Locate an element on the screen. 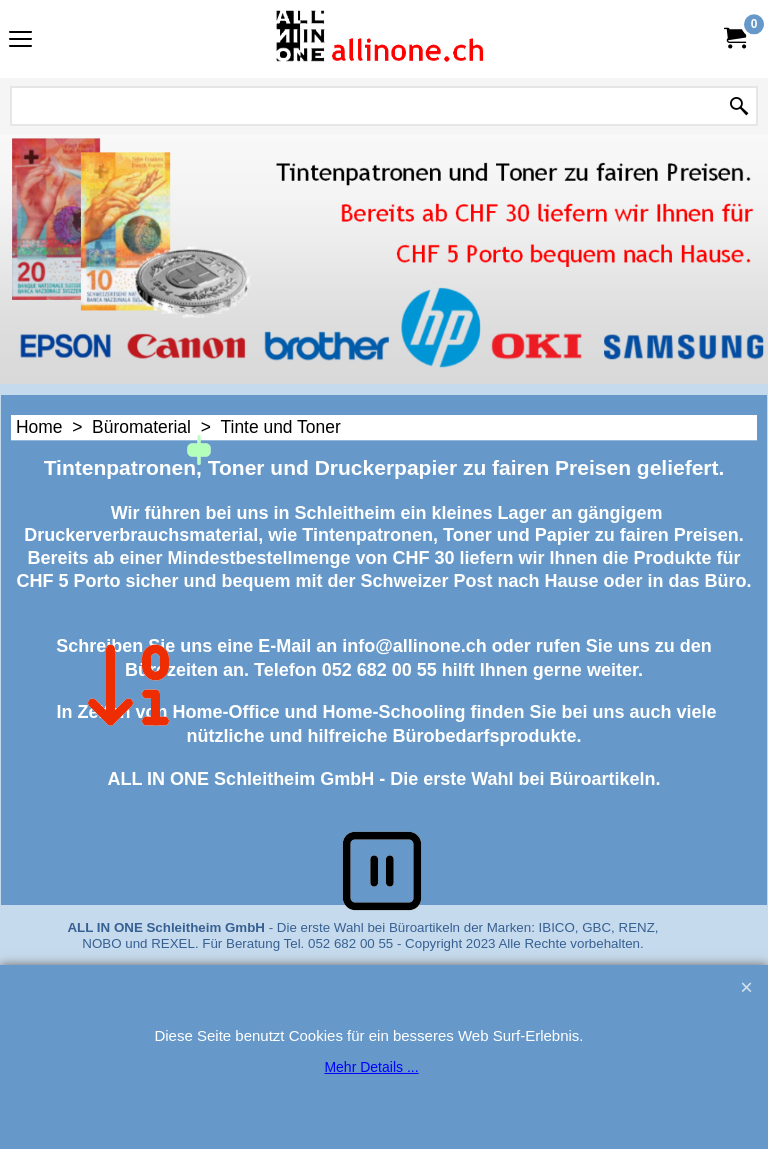 This screenshot has width=768, height=1149. sort numerically in ascending order is located at coordinates (133, 685).